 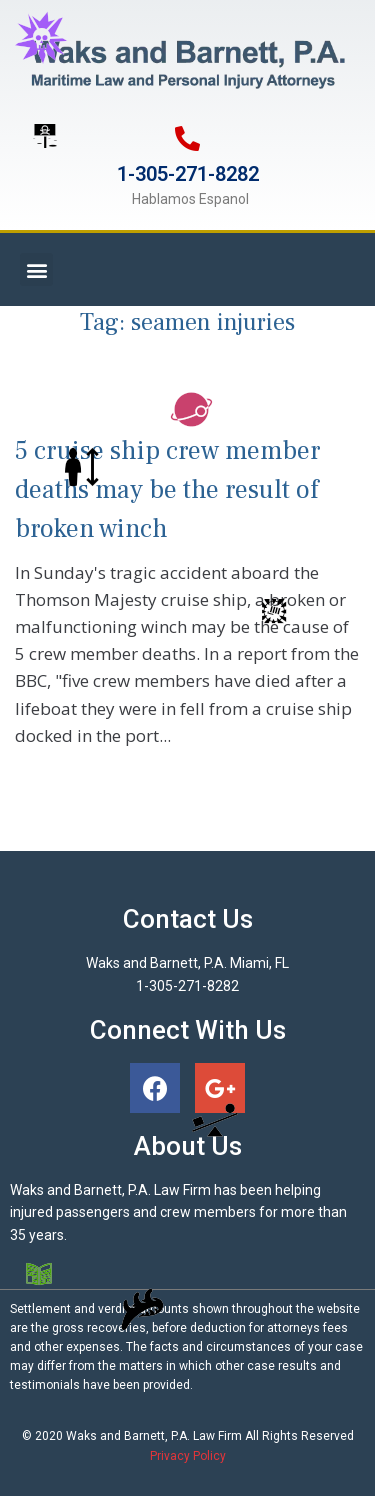 I want to click on set or adjust character height, so click(x=82, y=467).